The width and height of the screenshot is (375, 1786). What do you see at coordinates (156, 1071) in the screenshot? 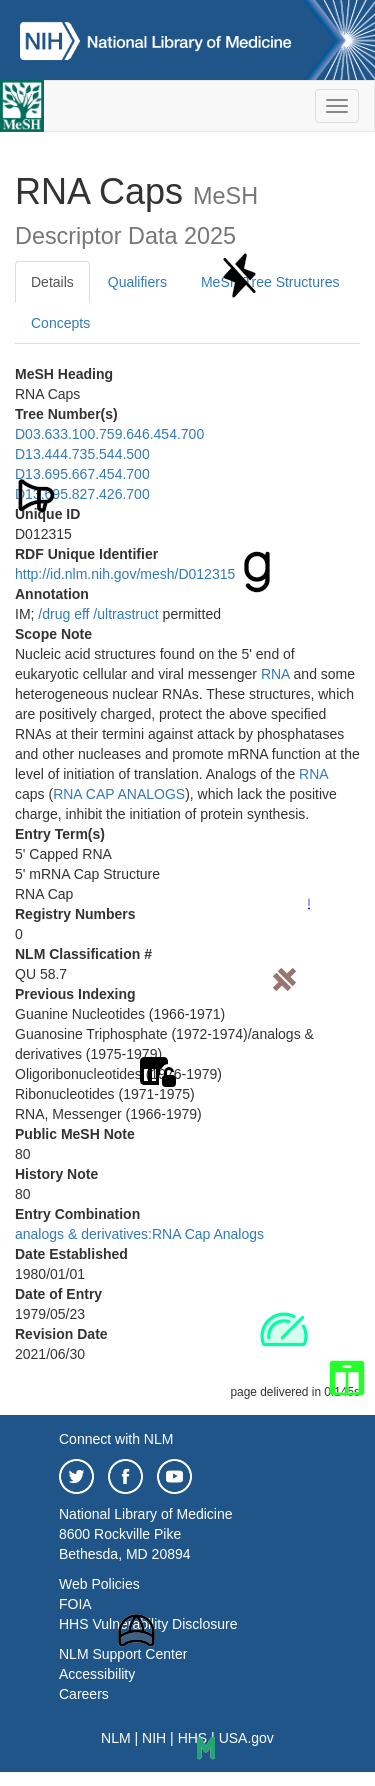
I see `unlock a row in a table or spreadsheet` at bounding box center [156, 1071].